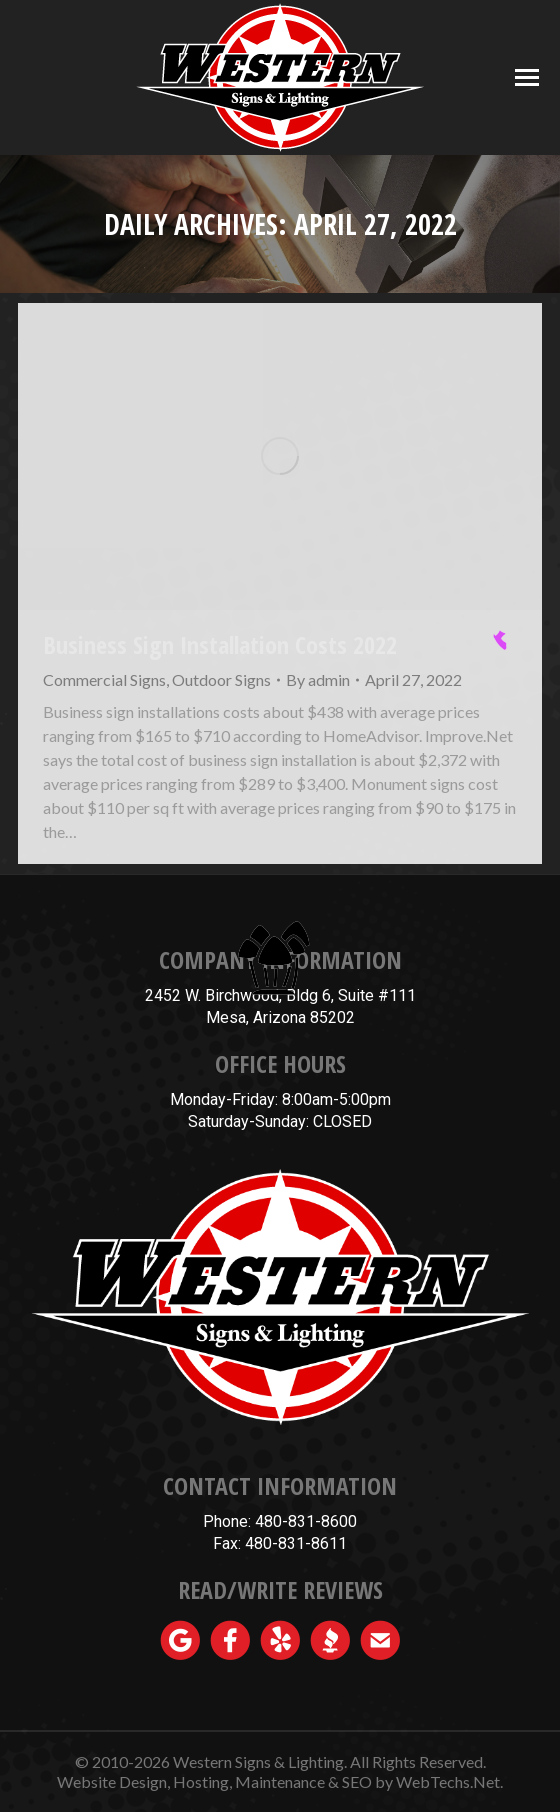 The height and width of the screenshot is (1812, 560). What do you see at coordinates (500, 640) in the screenshot?
I see `select Peru as your country or region` at bounding box center [500, 640].